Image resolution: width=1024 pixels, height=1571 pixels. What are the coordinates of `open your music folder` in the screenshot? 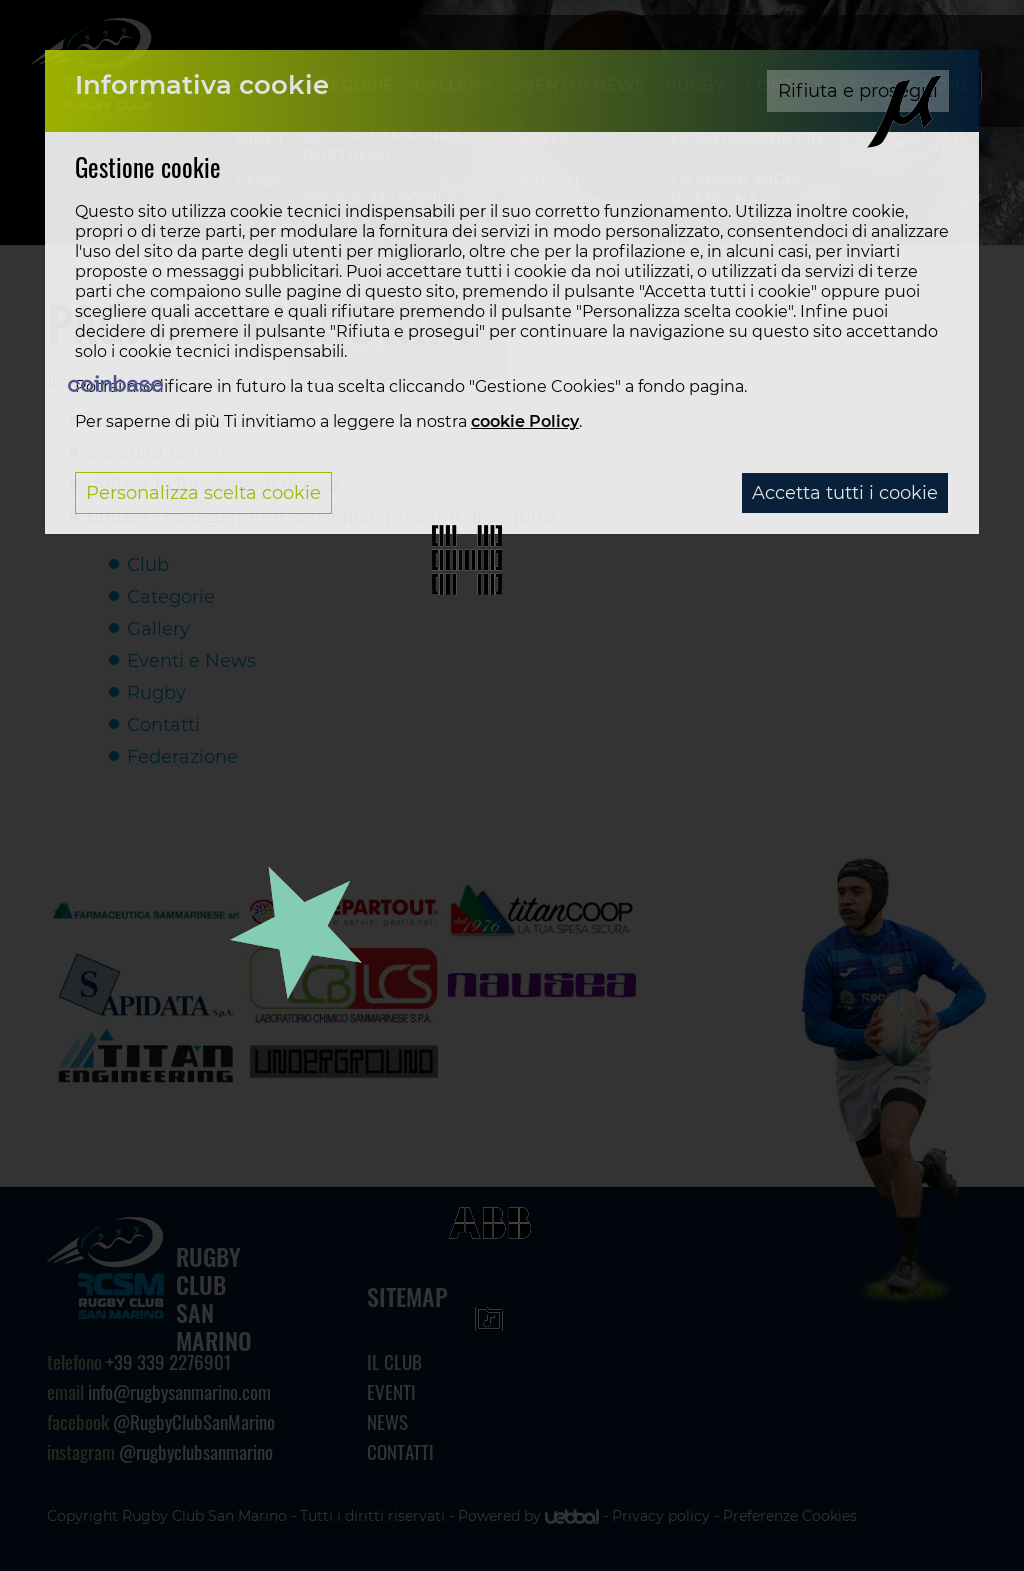 It's located at (489, 1319).